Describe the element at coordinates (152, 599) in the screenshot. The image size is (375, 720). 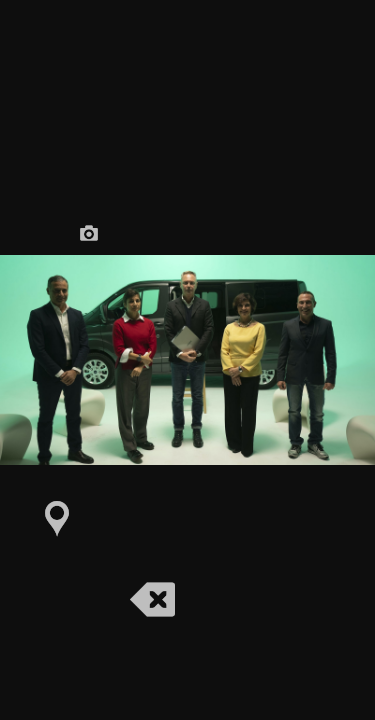
I see `clear or remove a tag` at that location.